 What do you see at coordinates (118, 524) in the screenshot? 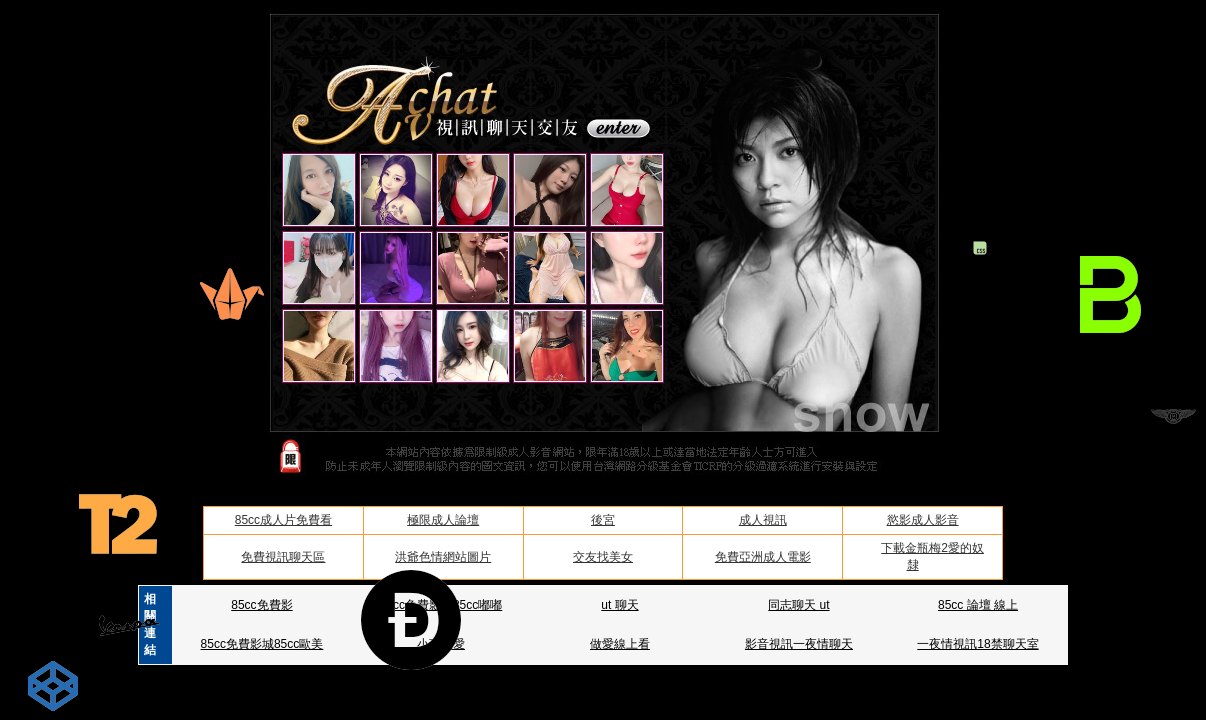
I see `visit take-two interactive software website` at bounding box center [118, 524].